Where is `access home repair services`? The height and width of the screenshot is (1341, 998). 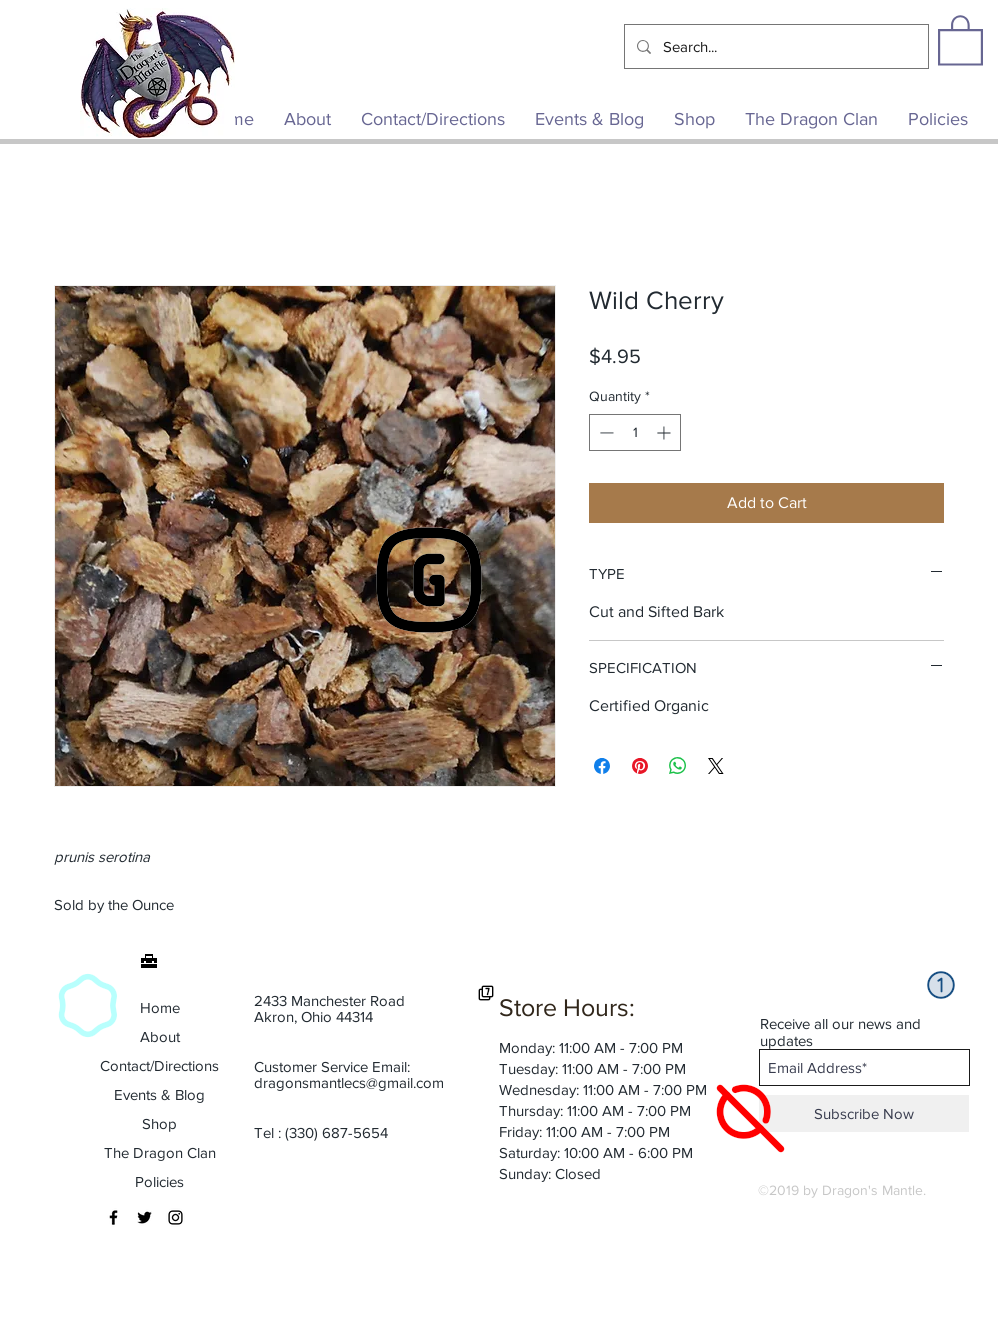
access home repair services is located at coordinates (149, 961).